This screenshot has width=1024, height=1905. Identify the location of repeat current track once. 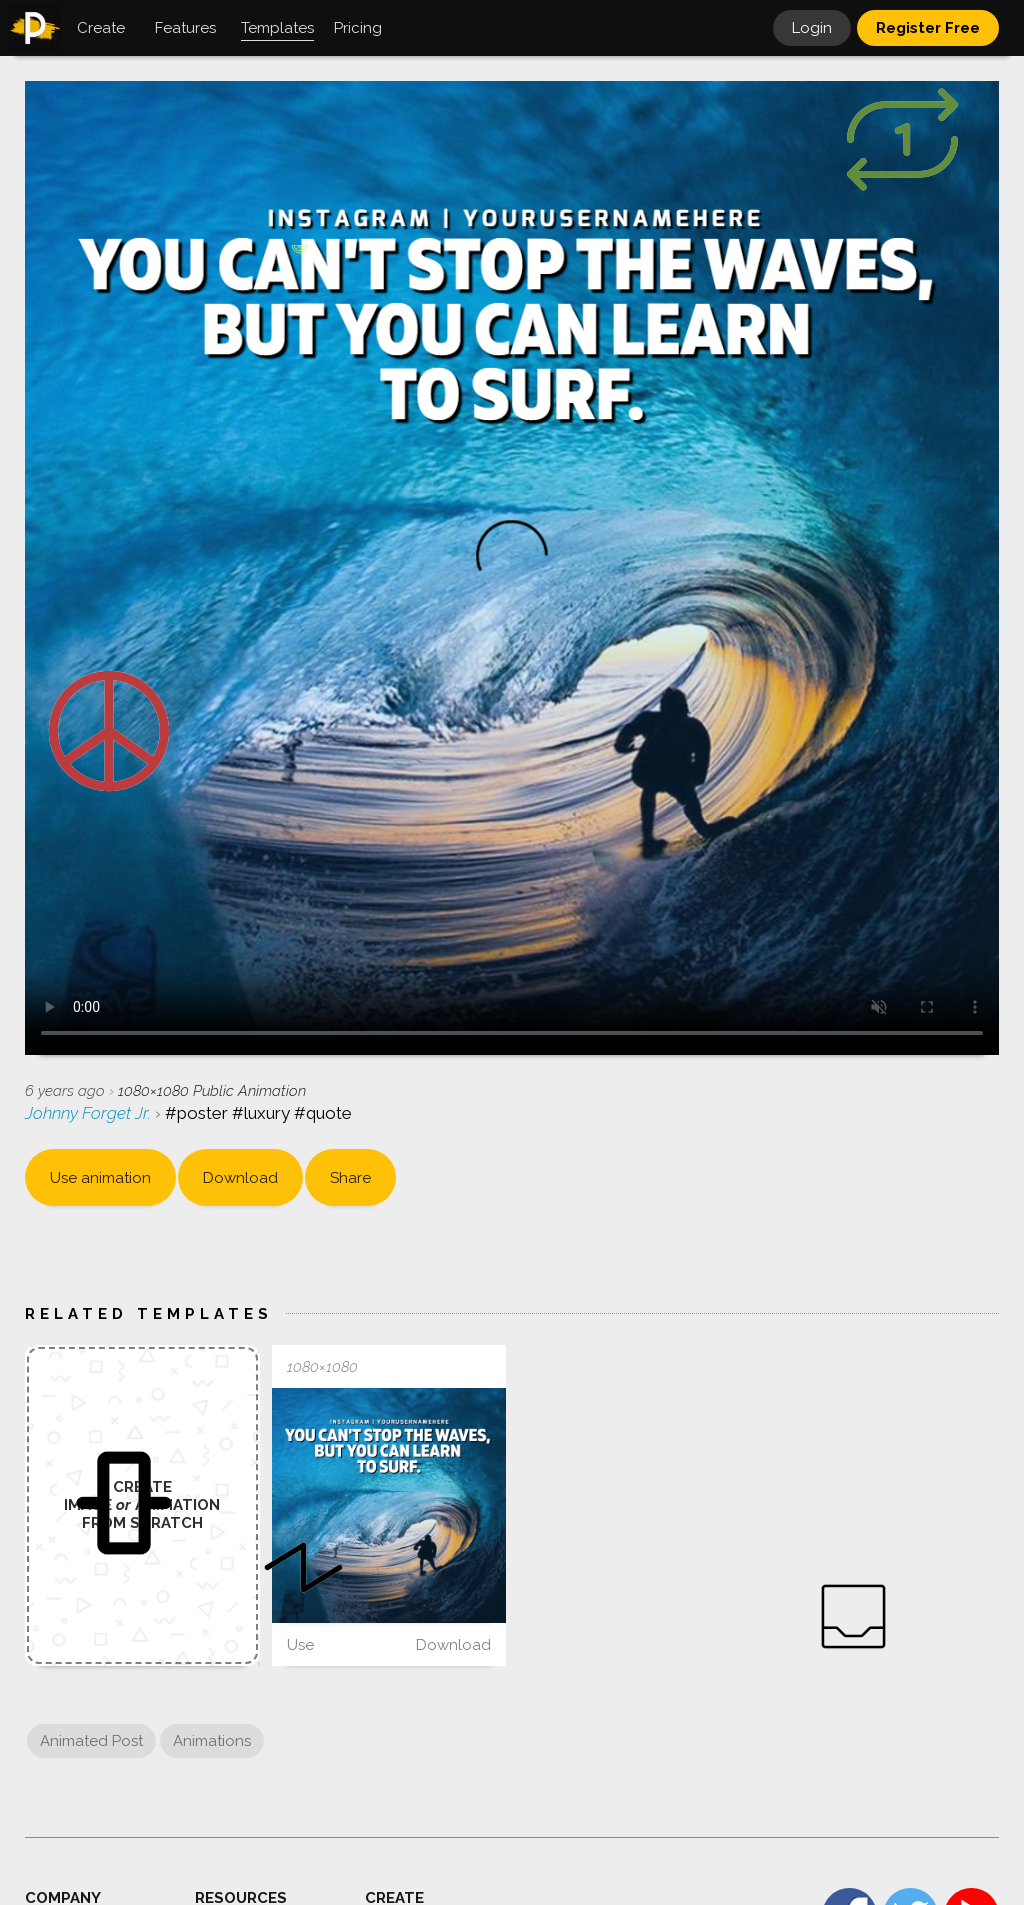
(902, 139).